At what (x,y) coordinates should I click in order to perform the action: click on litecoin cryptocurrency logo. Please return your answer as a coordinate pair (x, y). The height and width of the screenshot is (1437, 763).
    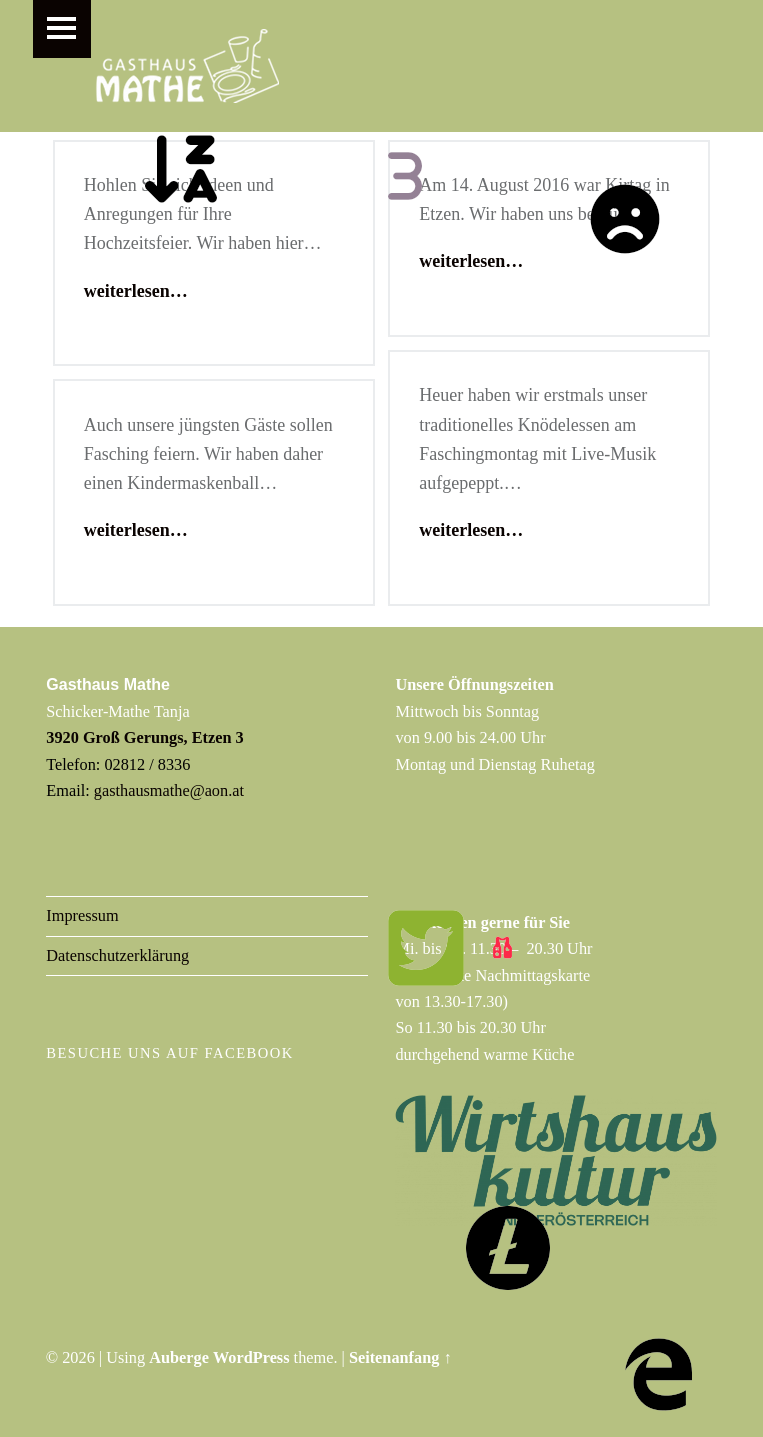
    Looking at the image, I should click on (508, 1248).